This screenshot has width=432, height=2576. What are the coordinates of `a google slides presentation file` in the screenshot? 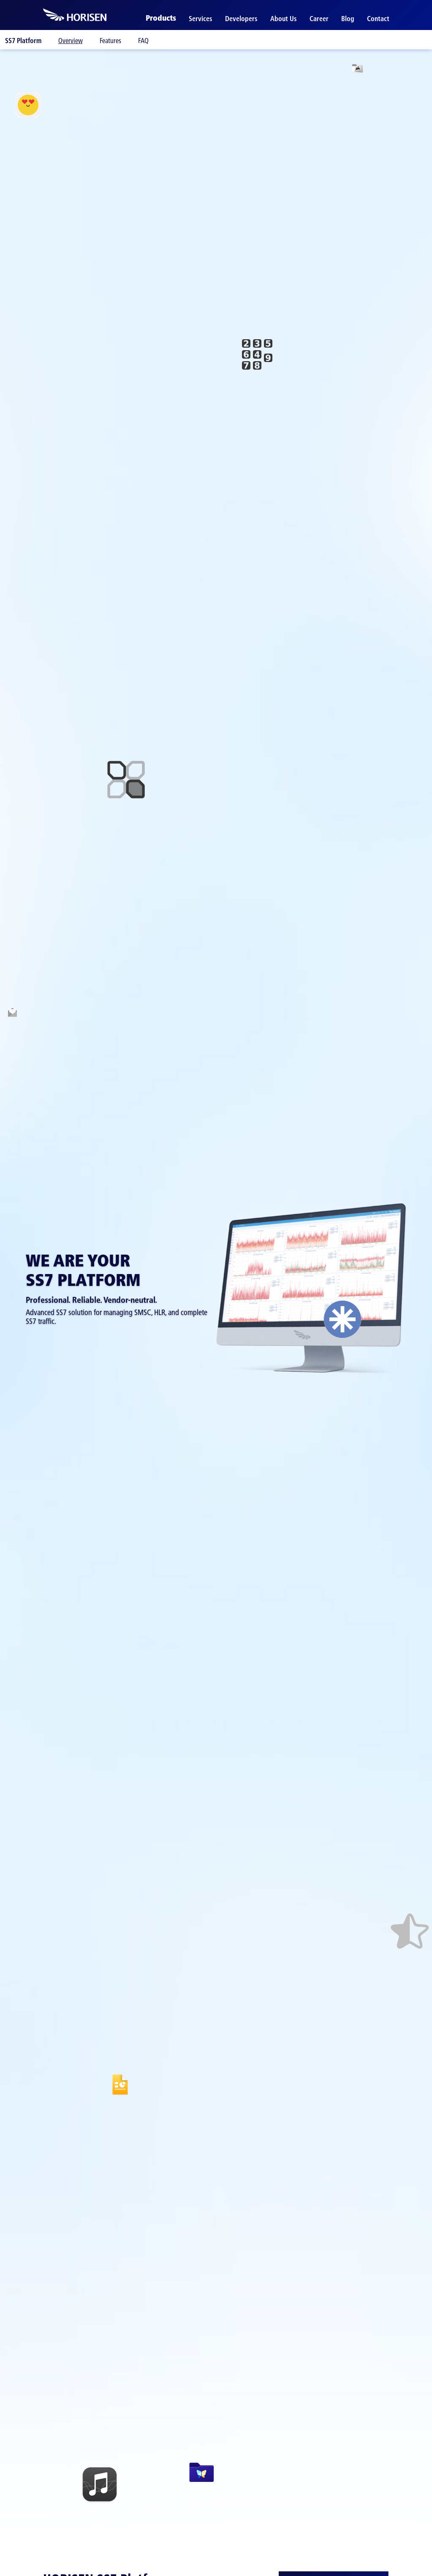 It's located at (120, 2085).